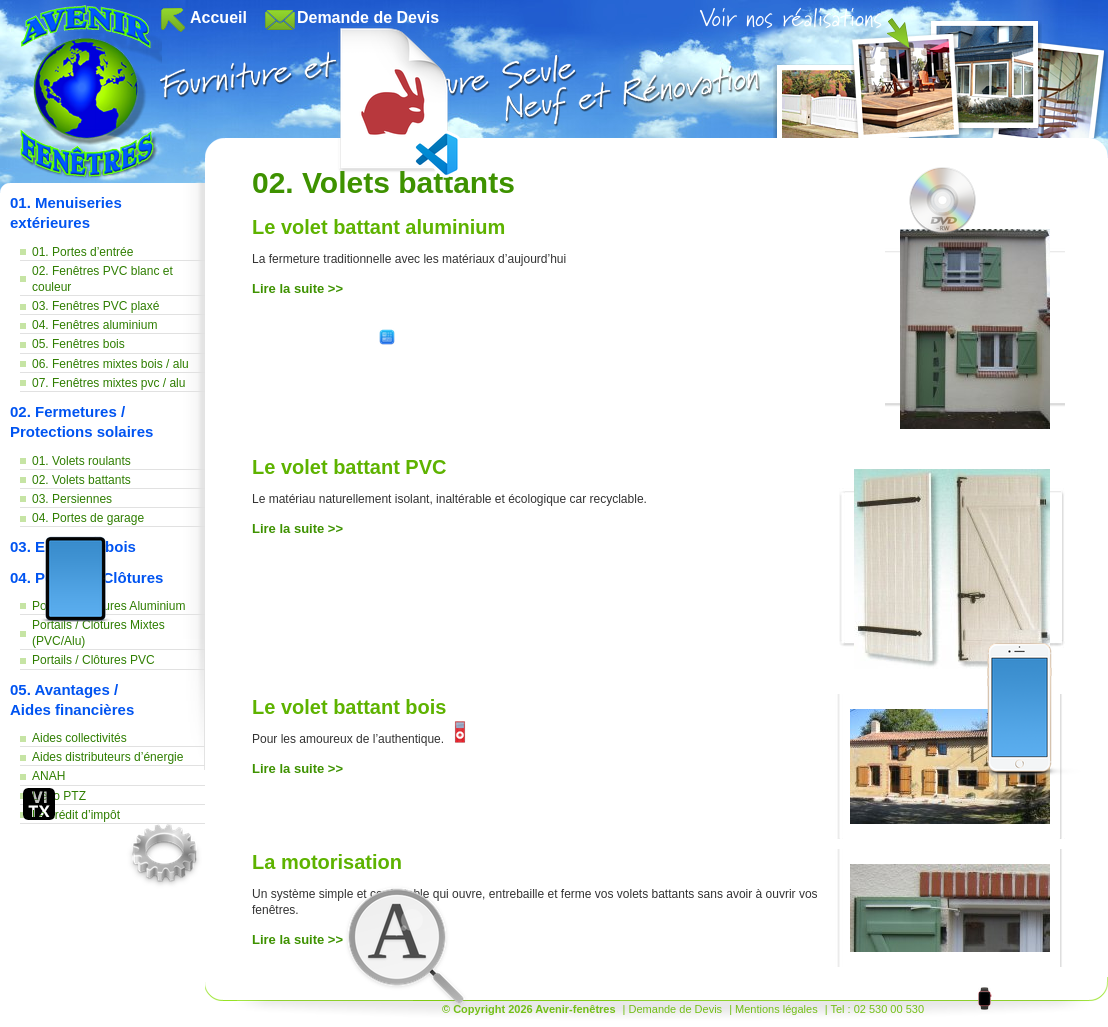 The width and height of the screenshot is (1108, 1027). Describe the element at coordinates (460, 732) in the screenshot. I see `indicates a connected iPod nano device` at that location.